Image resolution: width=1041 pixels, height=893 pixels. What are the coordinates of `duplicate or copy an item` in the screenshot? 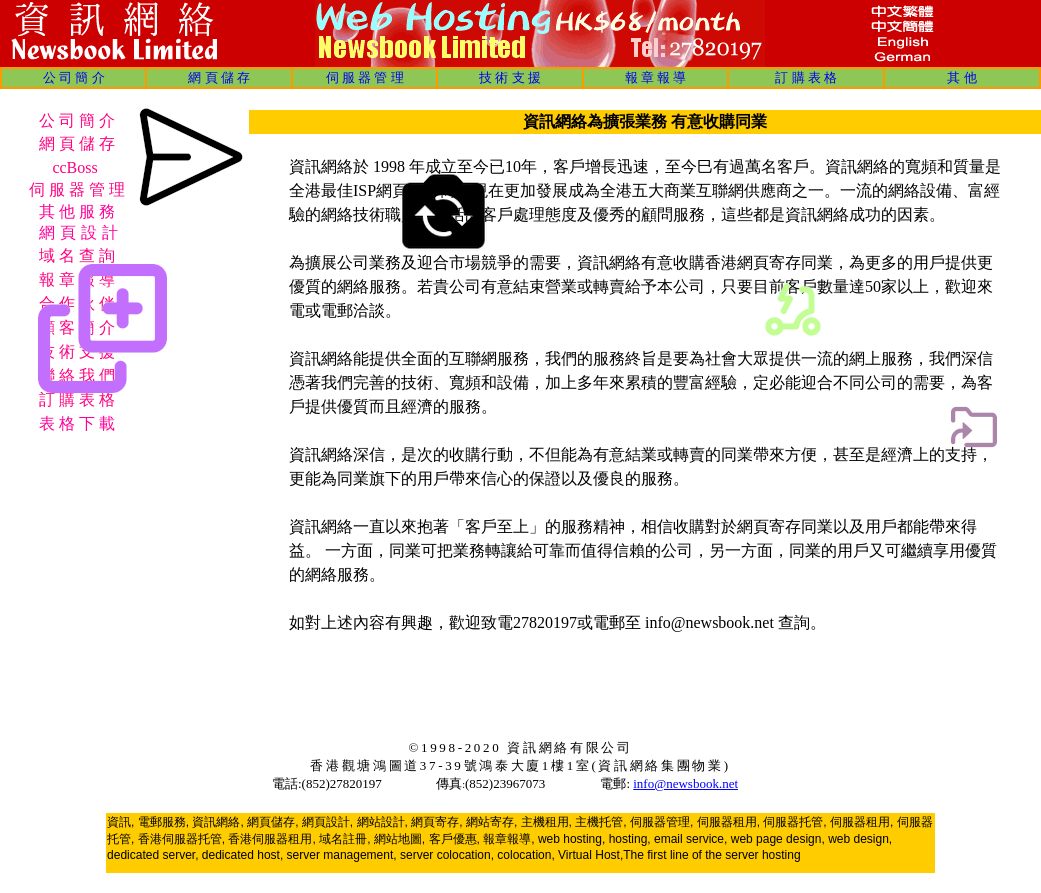 It's located at (102, 328).